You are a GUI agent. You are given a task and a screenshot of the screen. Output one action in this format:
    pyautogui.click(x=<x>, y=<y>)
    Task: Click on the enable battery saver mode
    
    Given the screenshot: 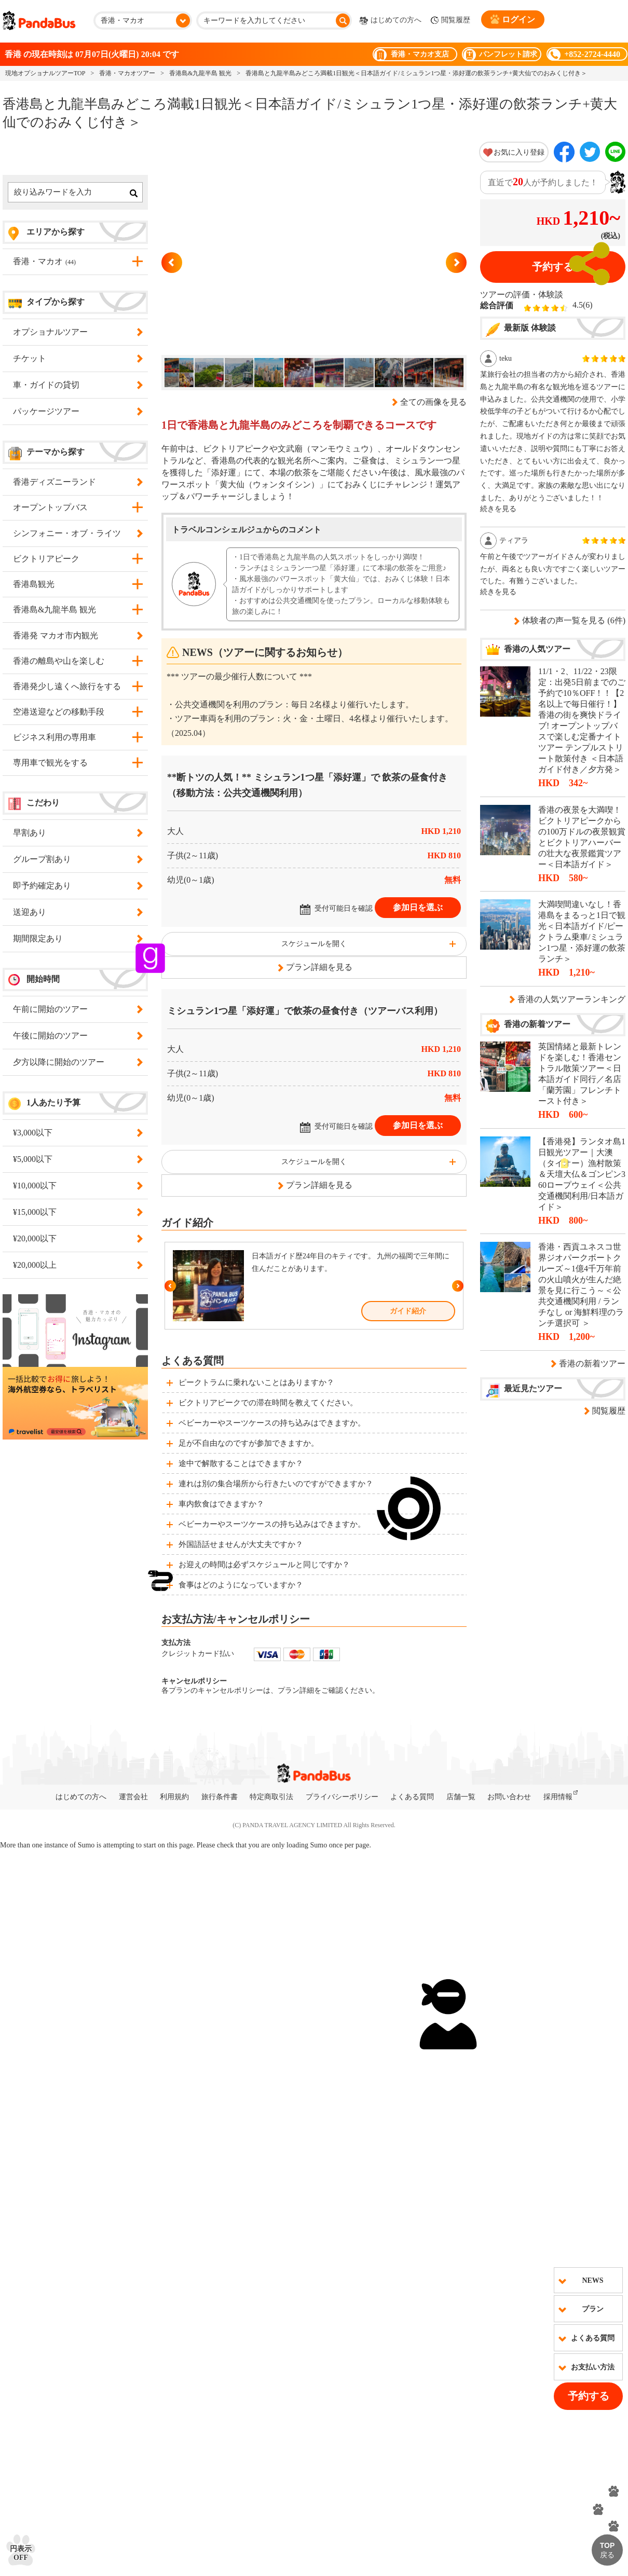 What is the action you would take?
    pyautogui.click(x=564, y=1163)
    